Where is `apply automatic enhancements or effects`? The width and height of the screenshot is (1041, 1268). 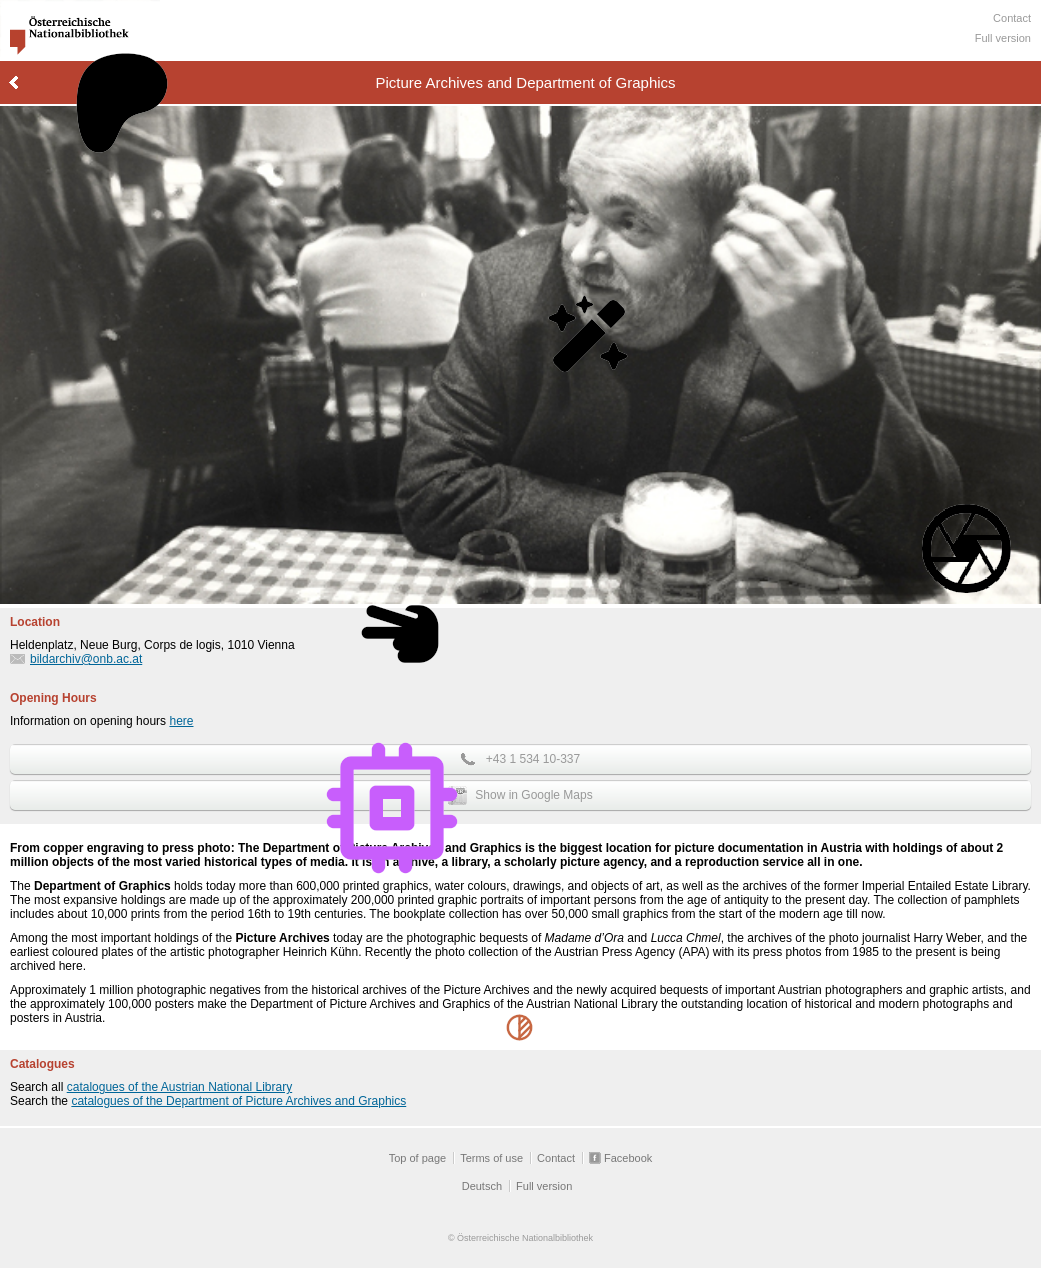 apply automatic enhancements or effects is located at coordinates (589, 336).